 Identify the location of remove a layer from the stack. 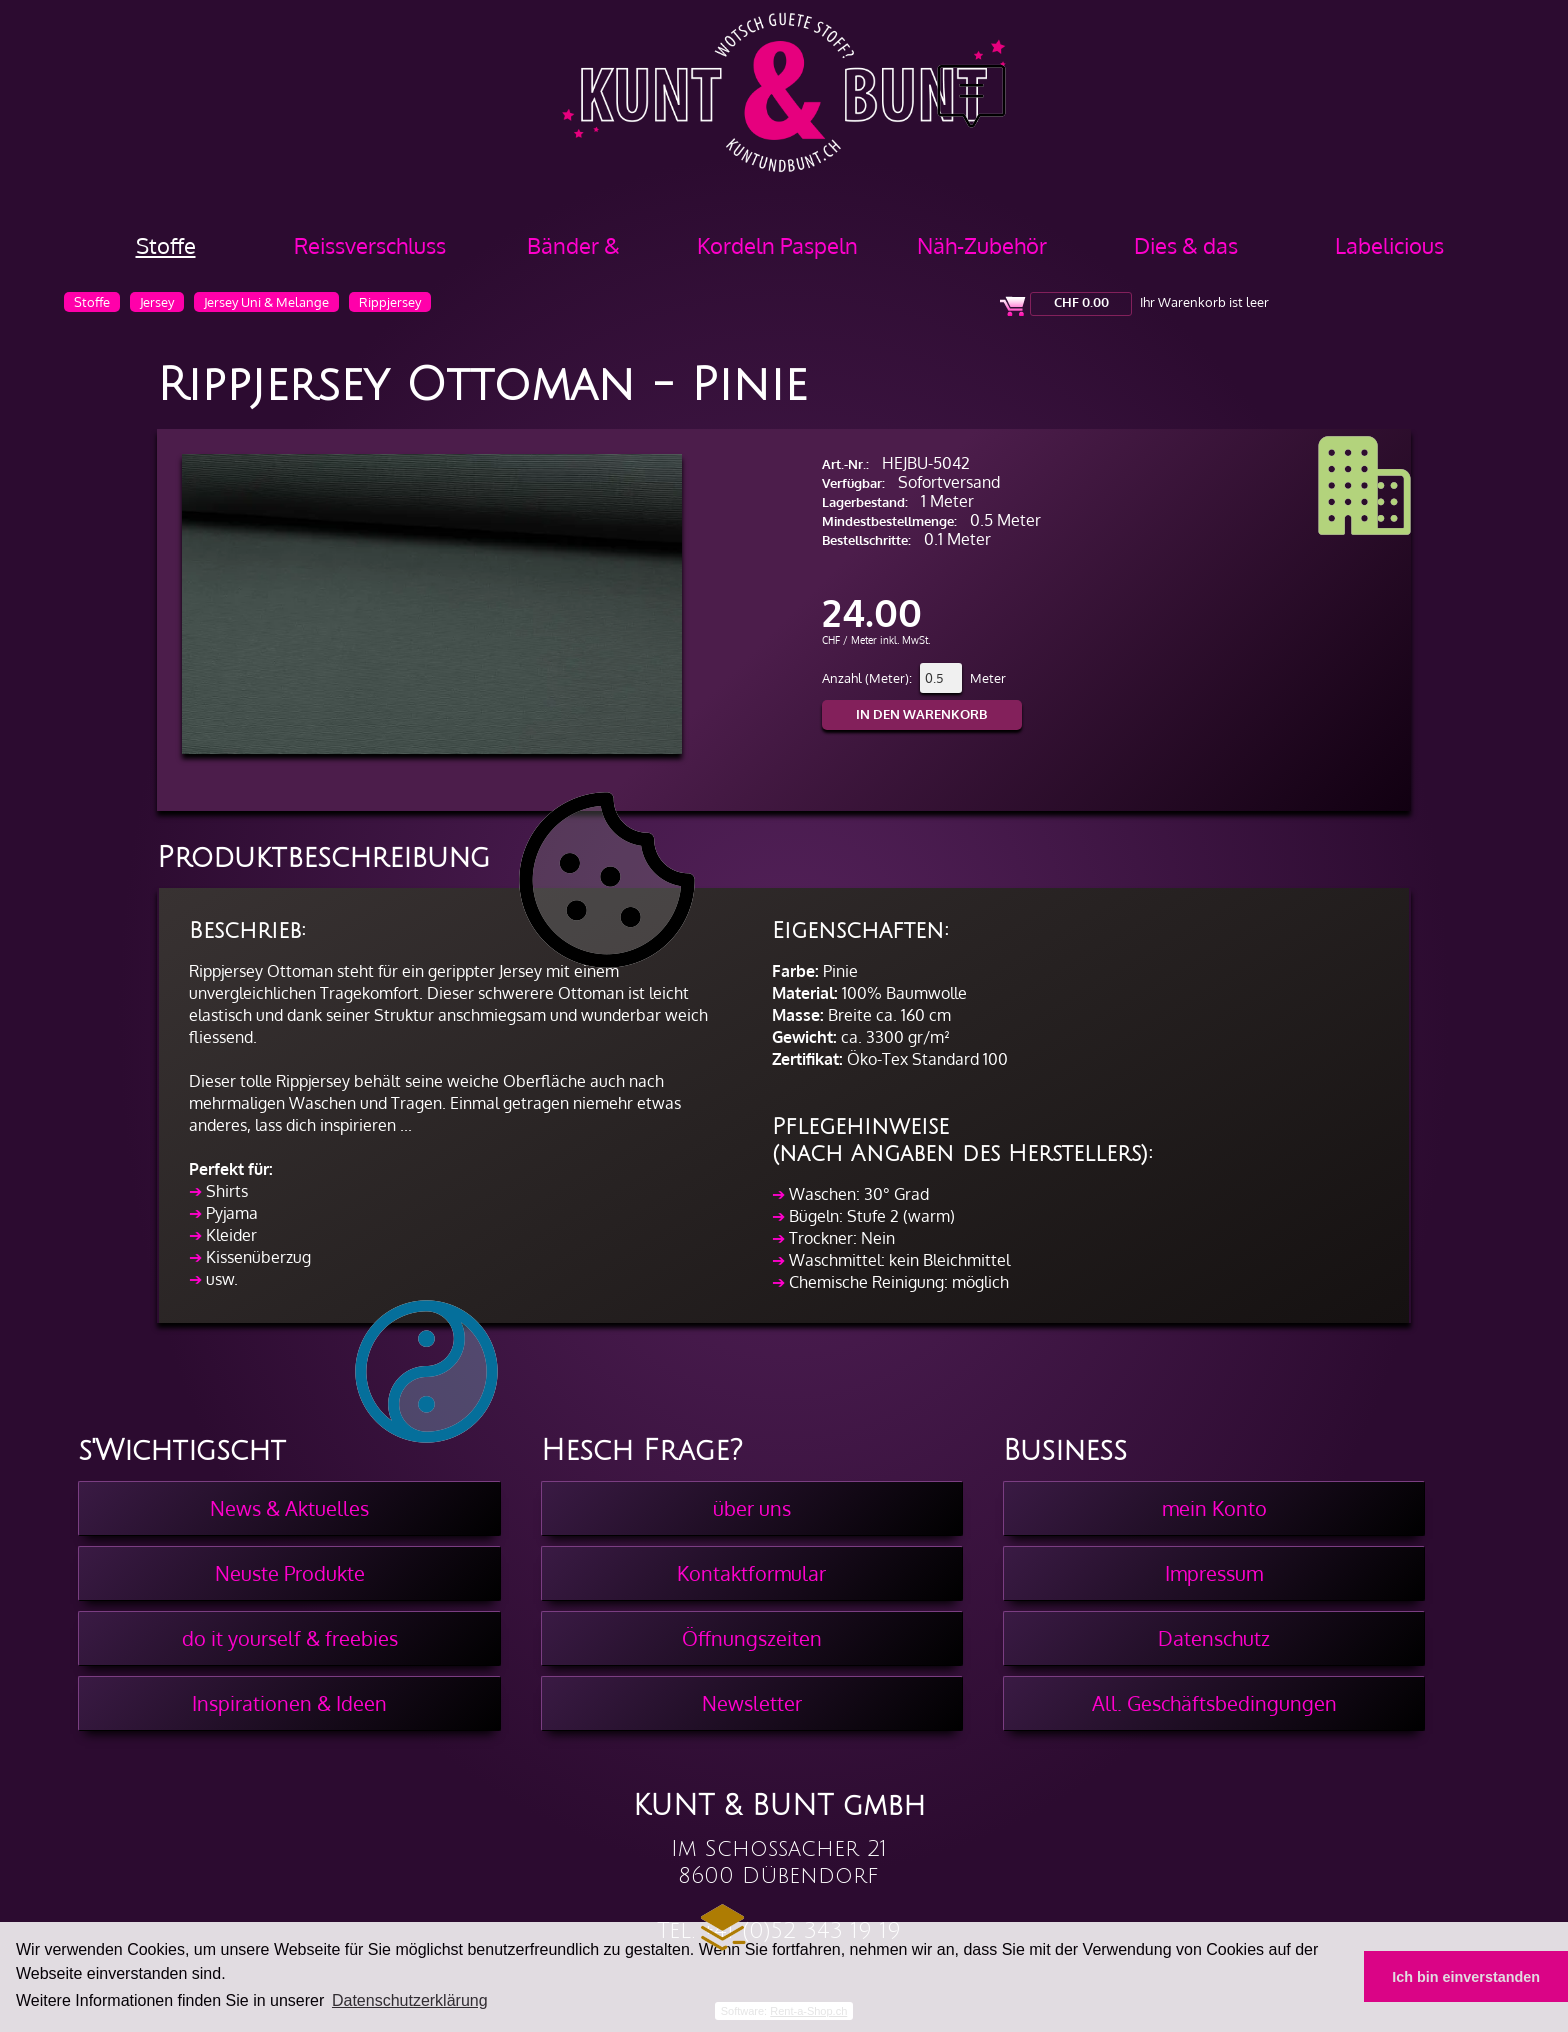
(722, 1927).